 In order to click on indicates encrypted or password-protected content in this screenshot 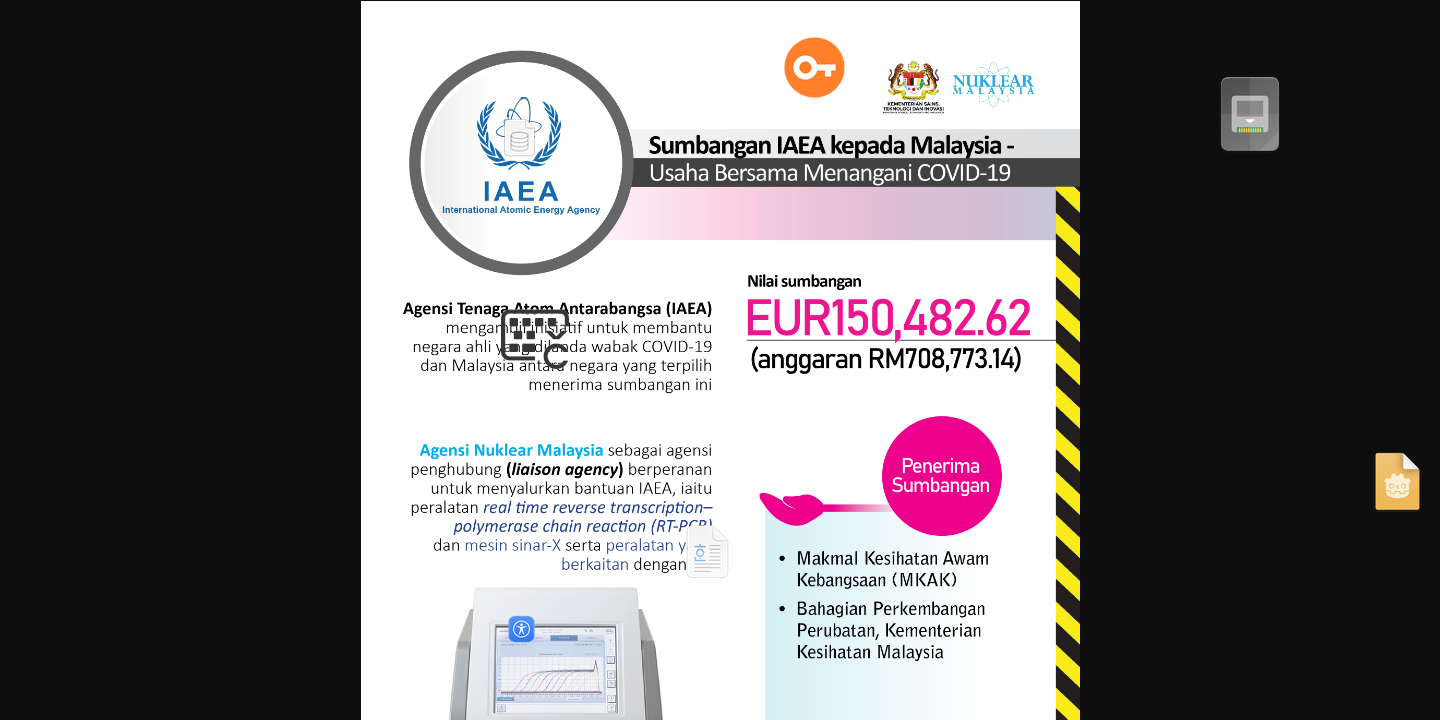, I will do `click(814, 67)`.